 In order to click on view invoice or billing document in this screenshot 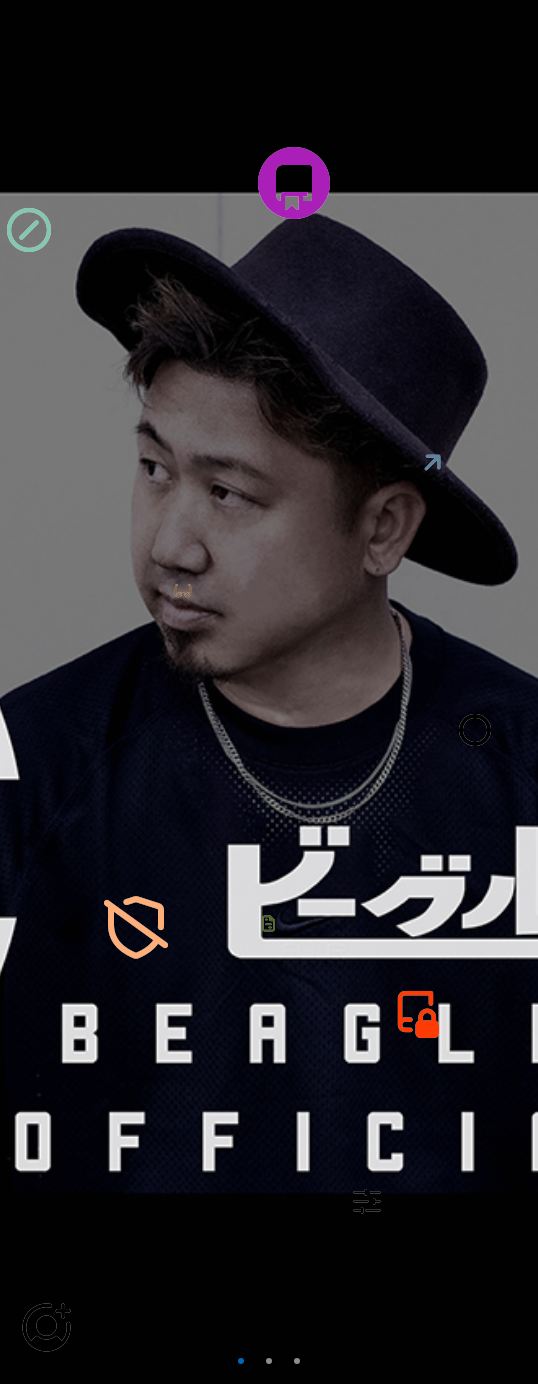, I will do `click(268, 923)`.